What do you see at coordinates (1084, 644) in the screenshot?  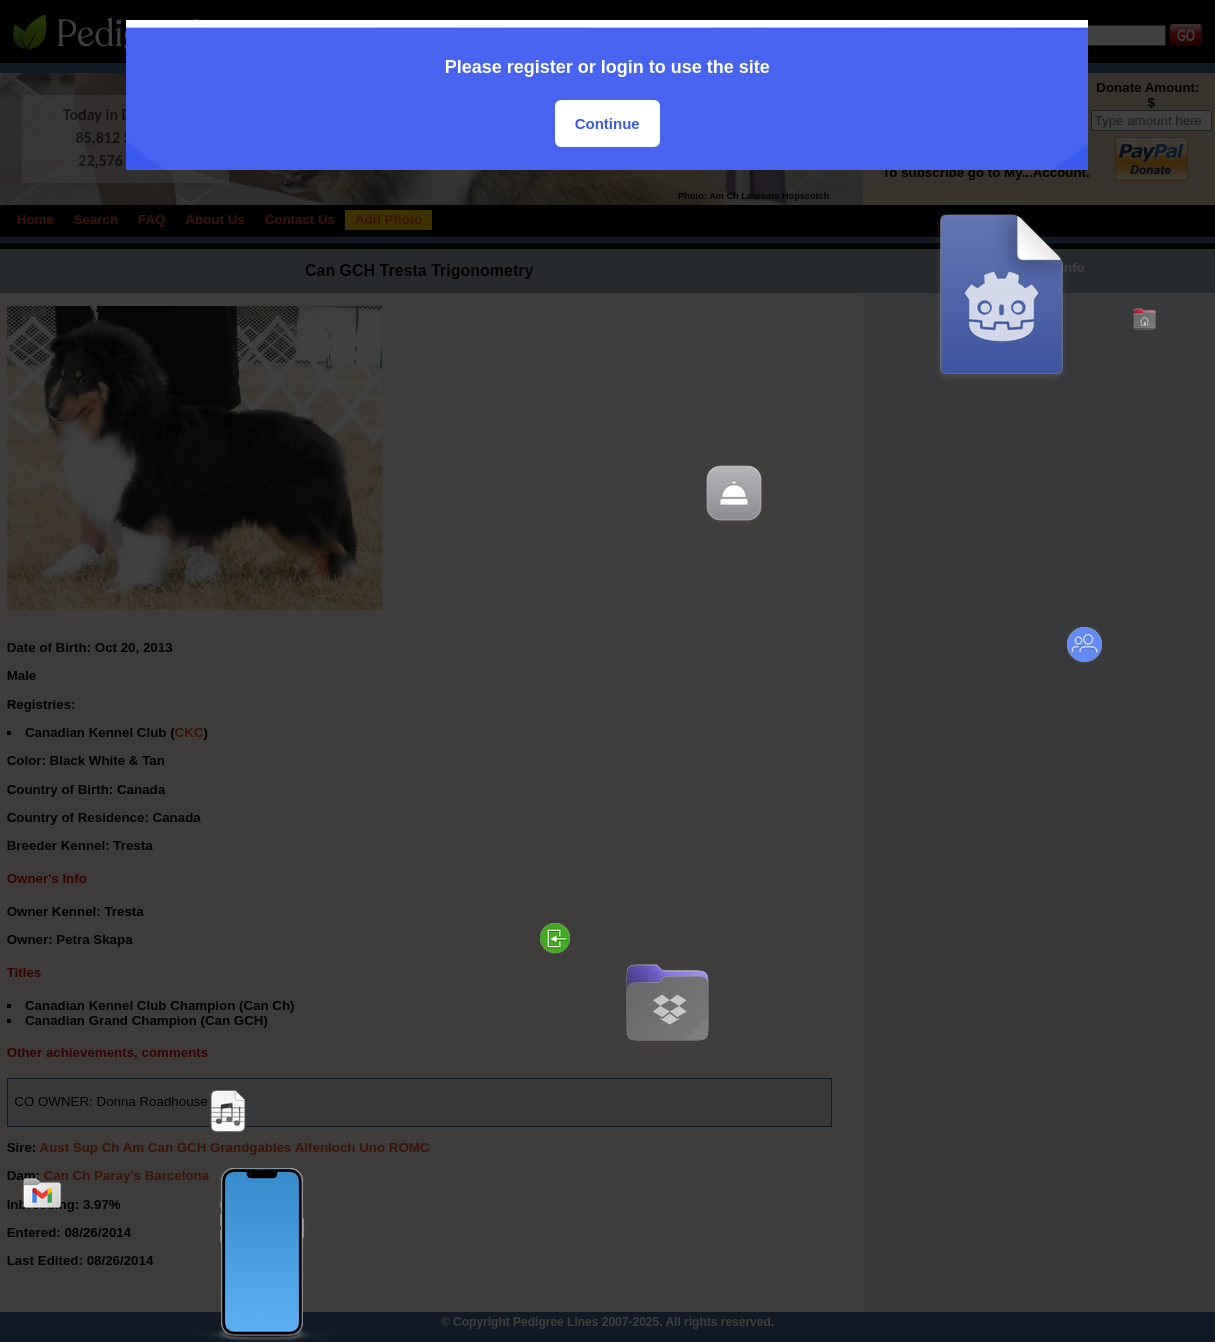 I see `manage user accounts and groups` at bounding box center [1084, 644].